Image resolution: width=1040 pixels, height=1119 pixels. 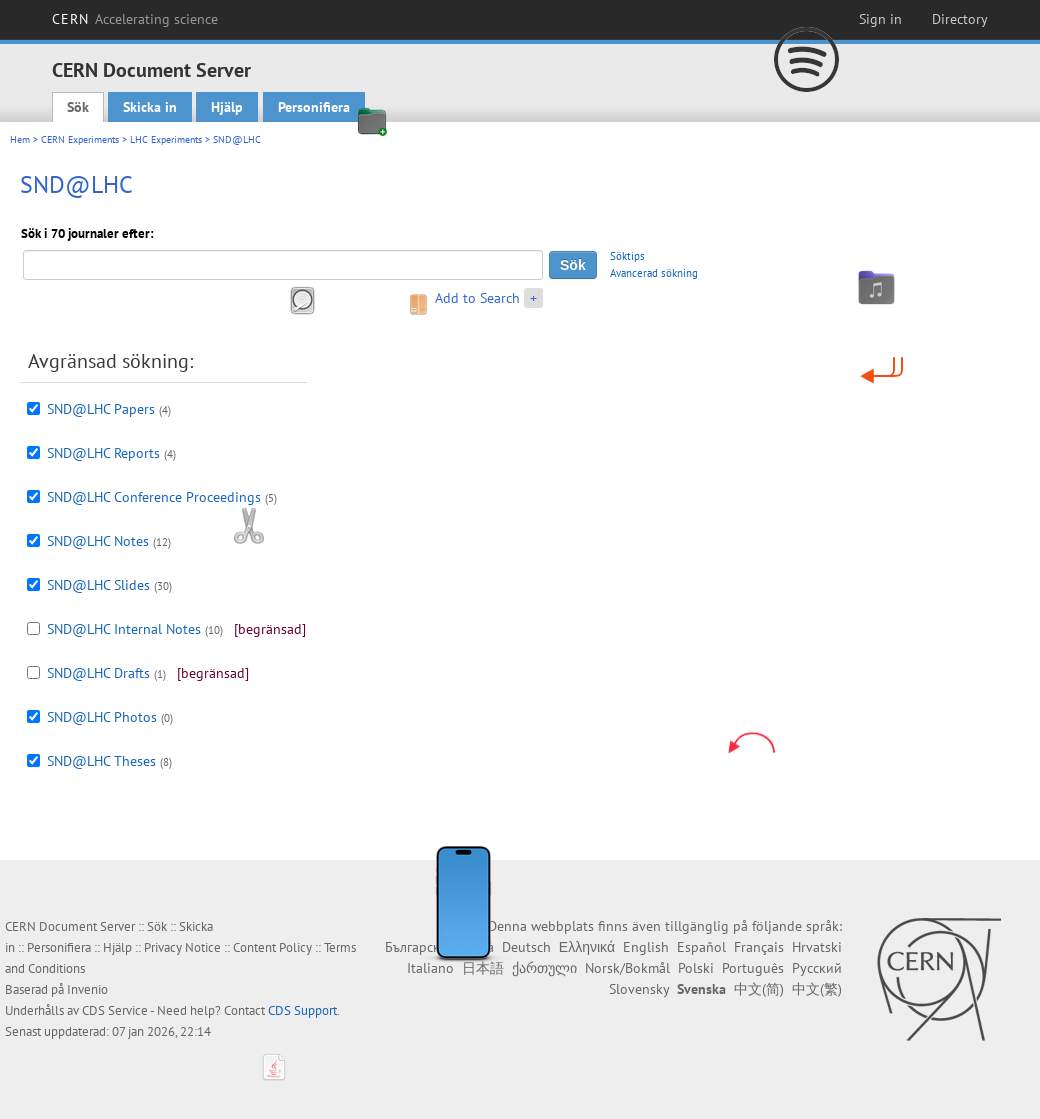 I want to click on install a new application or software package, so click(x=418, y=304).